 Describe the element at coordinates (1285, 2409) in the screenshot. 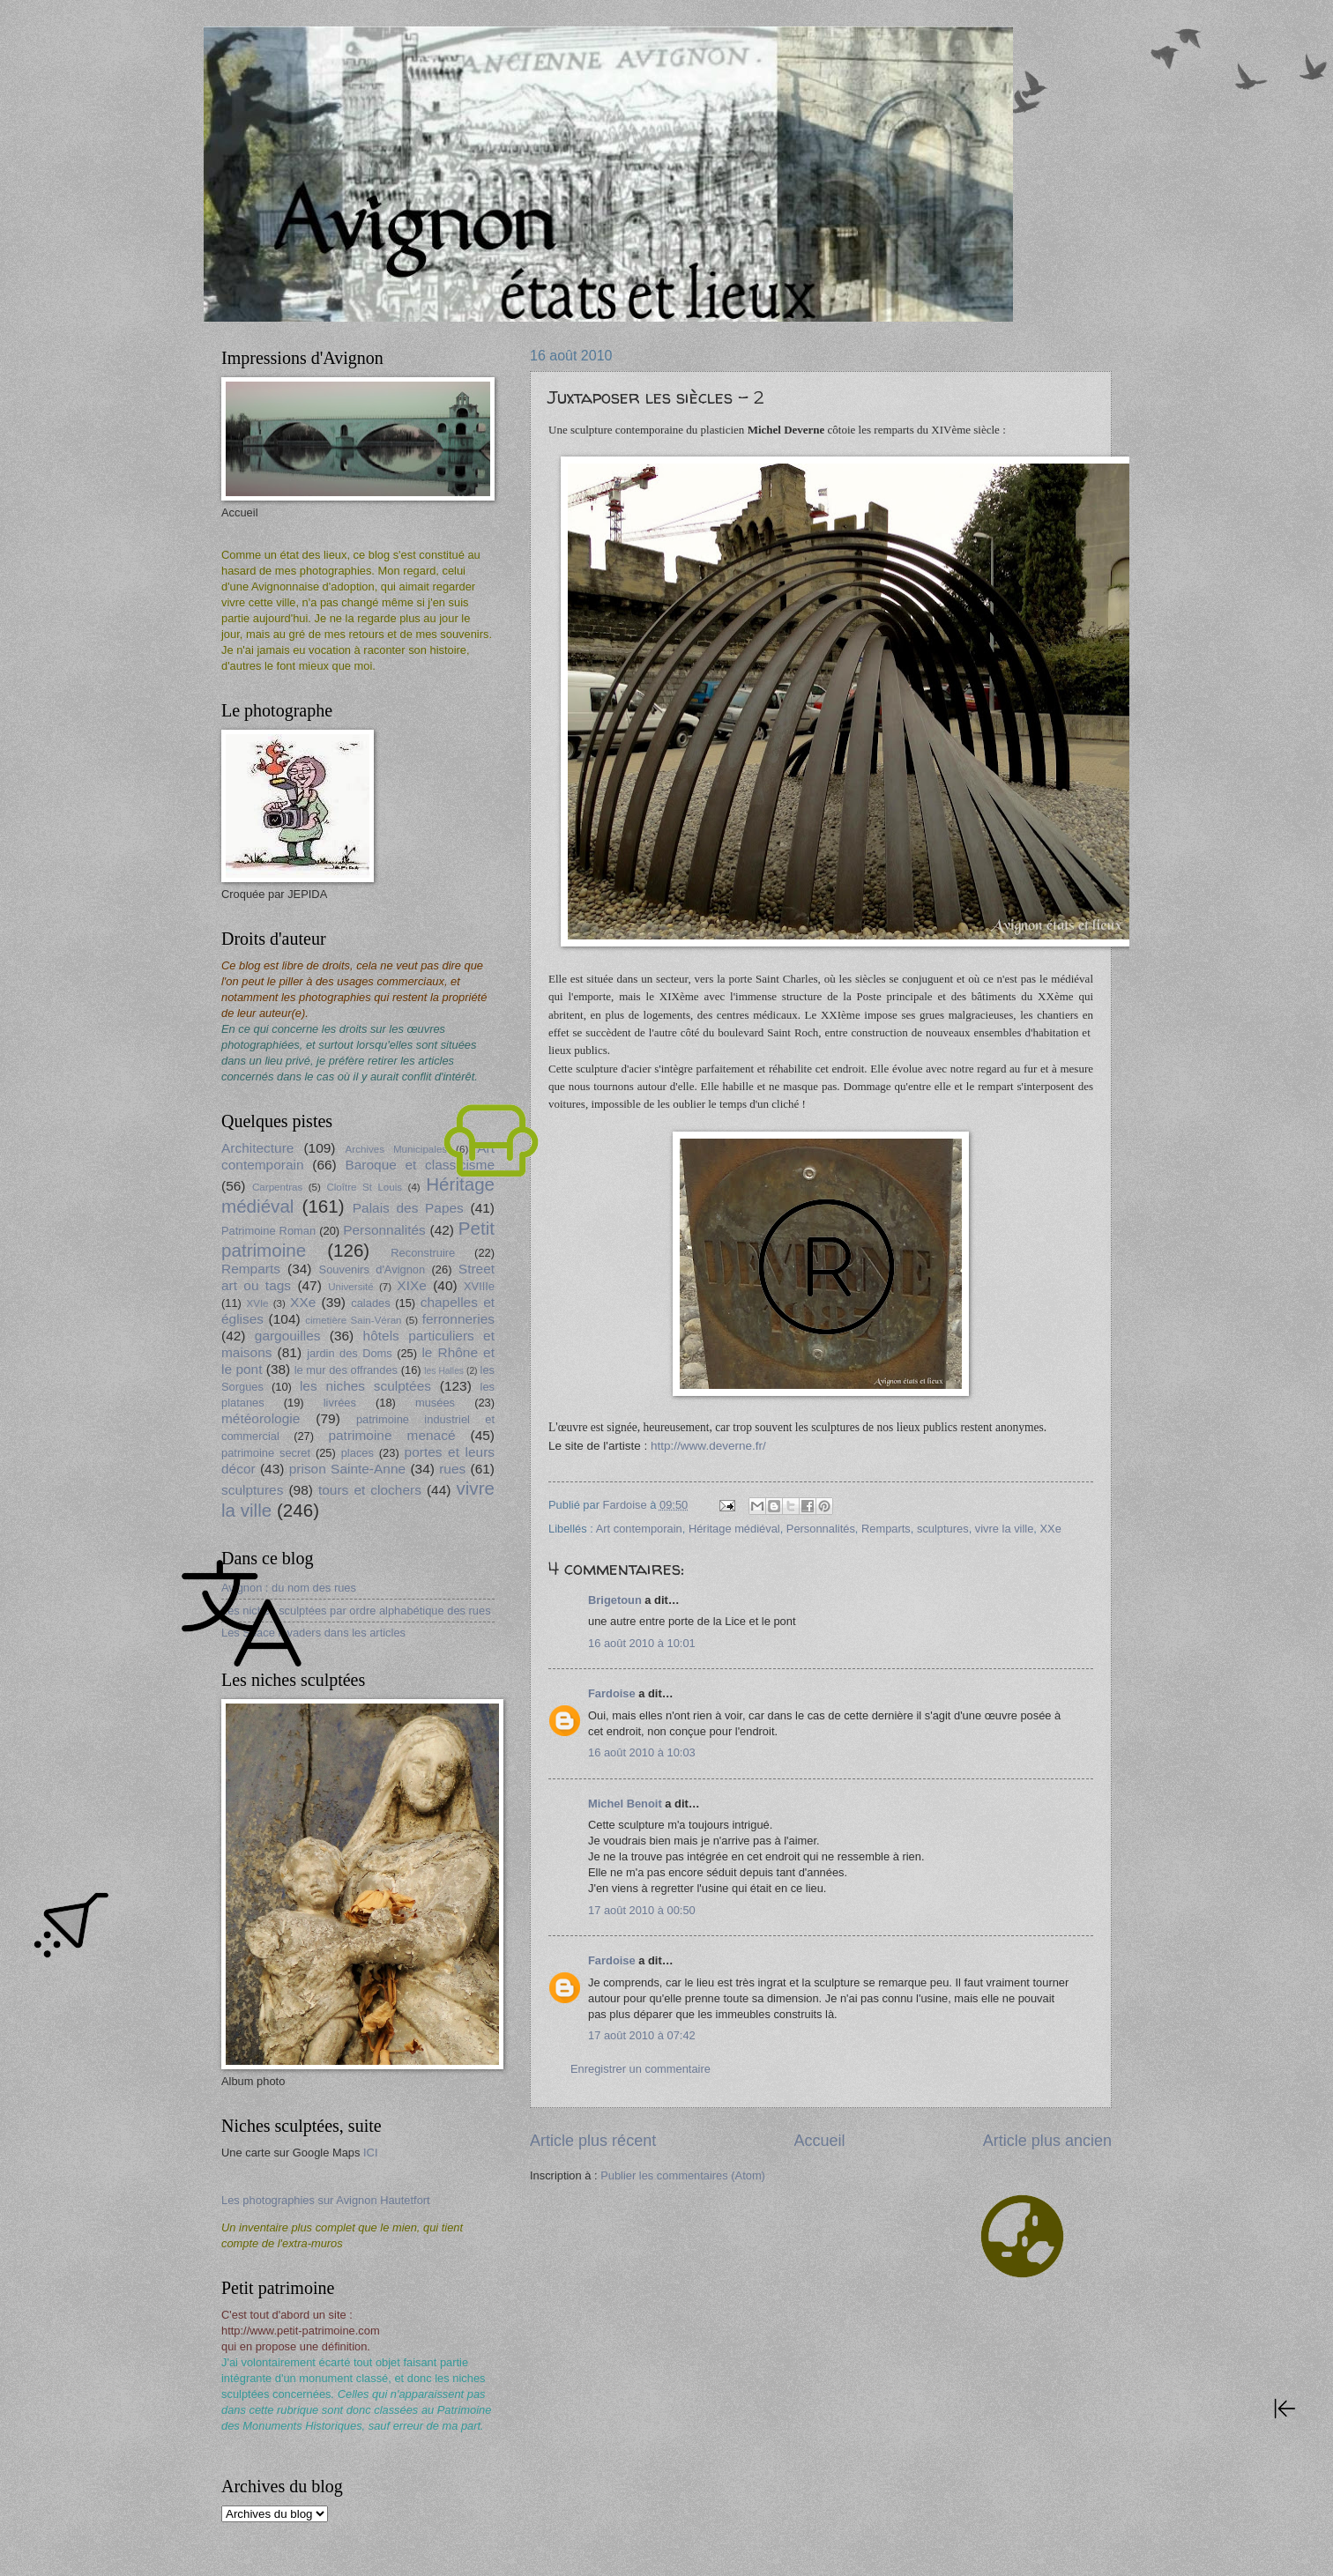

I see `go back to the beginning` at that location.